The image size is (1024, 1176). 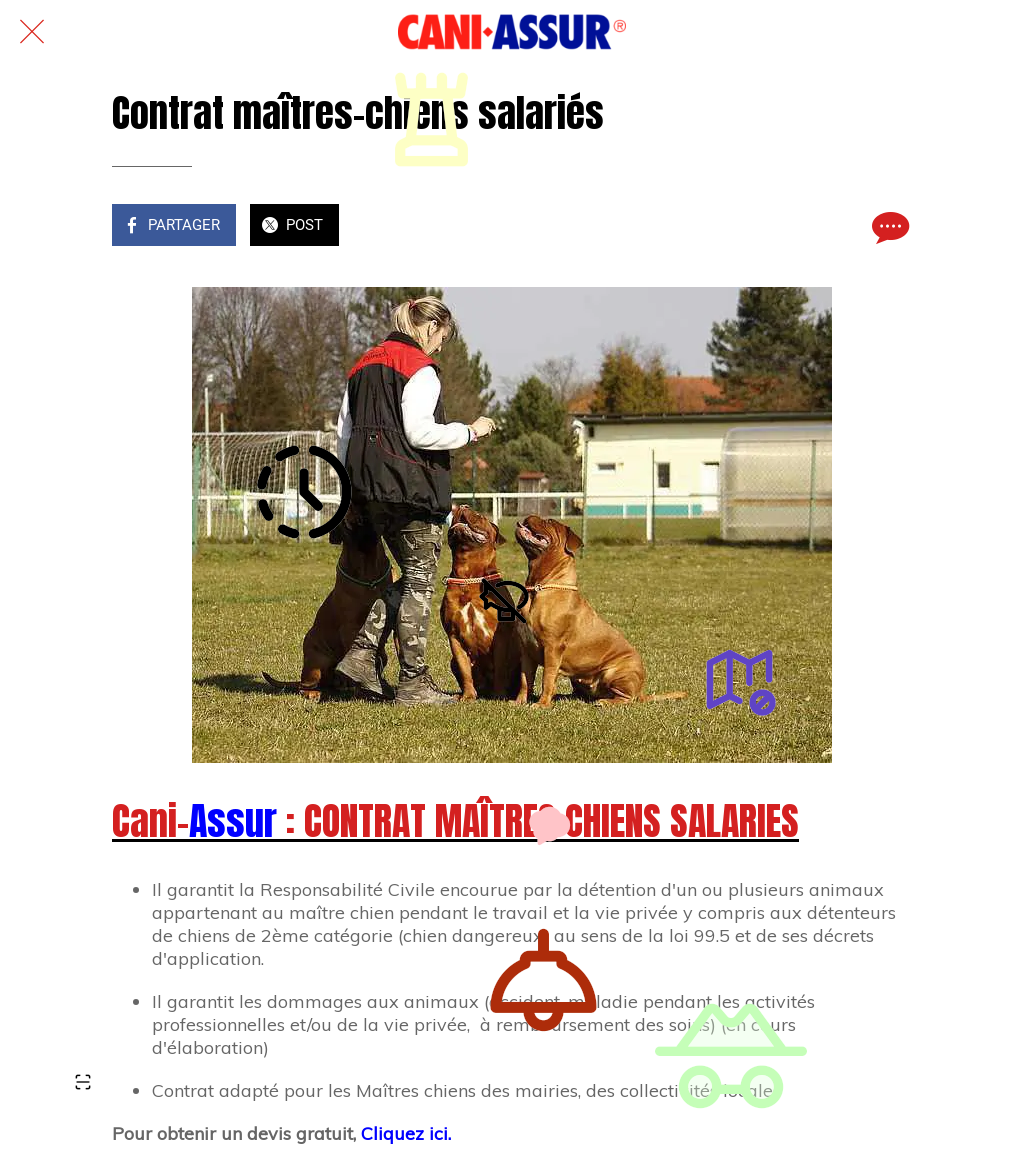 I want to click on enable incognito or private browsing mode, so click(x=731, y=1056).